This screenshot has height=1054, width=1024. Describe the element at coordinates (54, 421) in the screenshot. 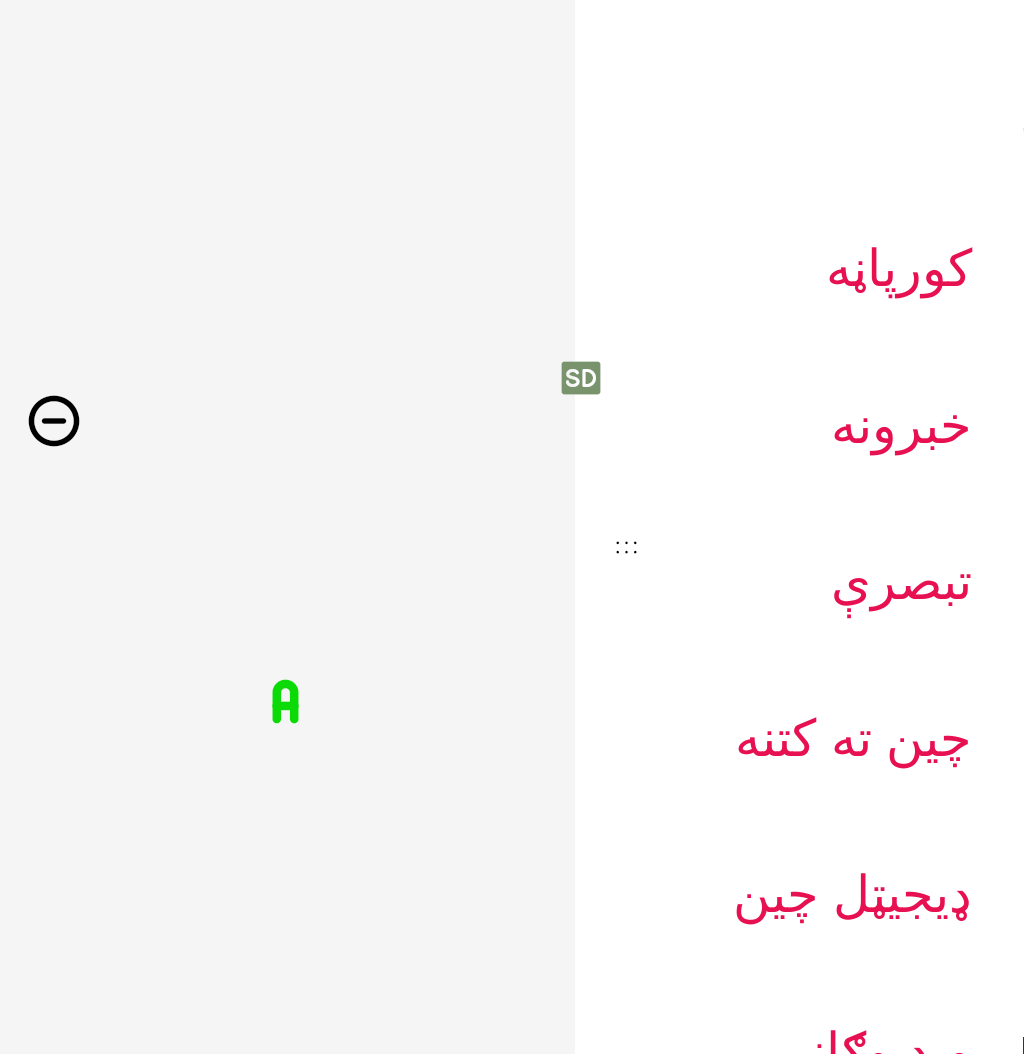

I see `remove an item from a list or cart` at that location.